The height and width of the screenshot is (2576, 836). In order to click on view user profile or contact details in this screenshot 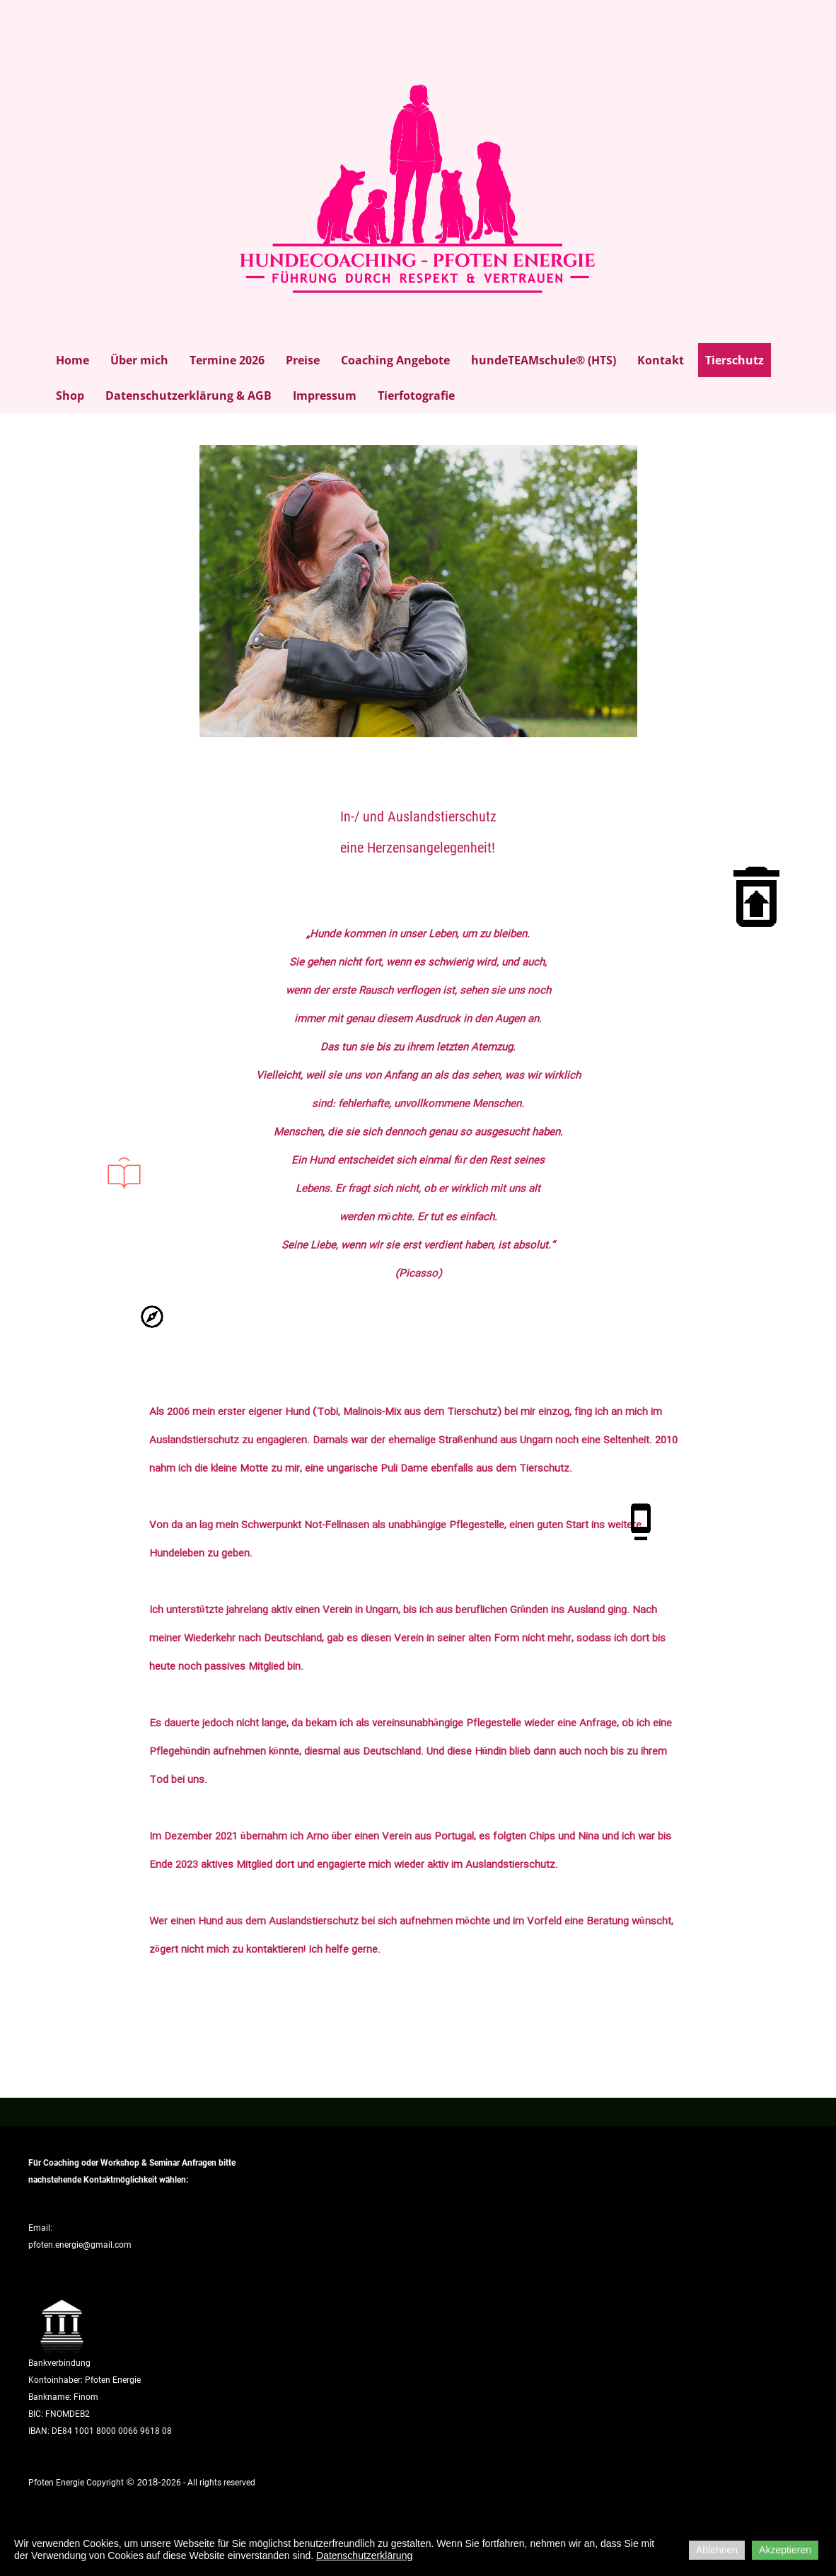, I will do `click(124, 1172)`.